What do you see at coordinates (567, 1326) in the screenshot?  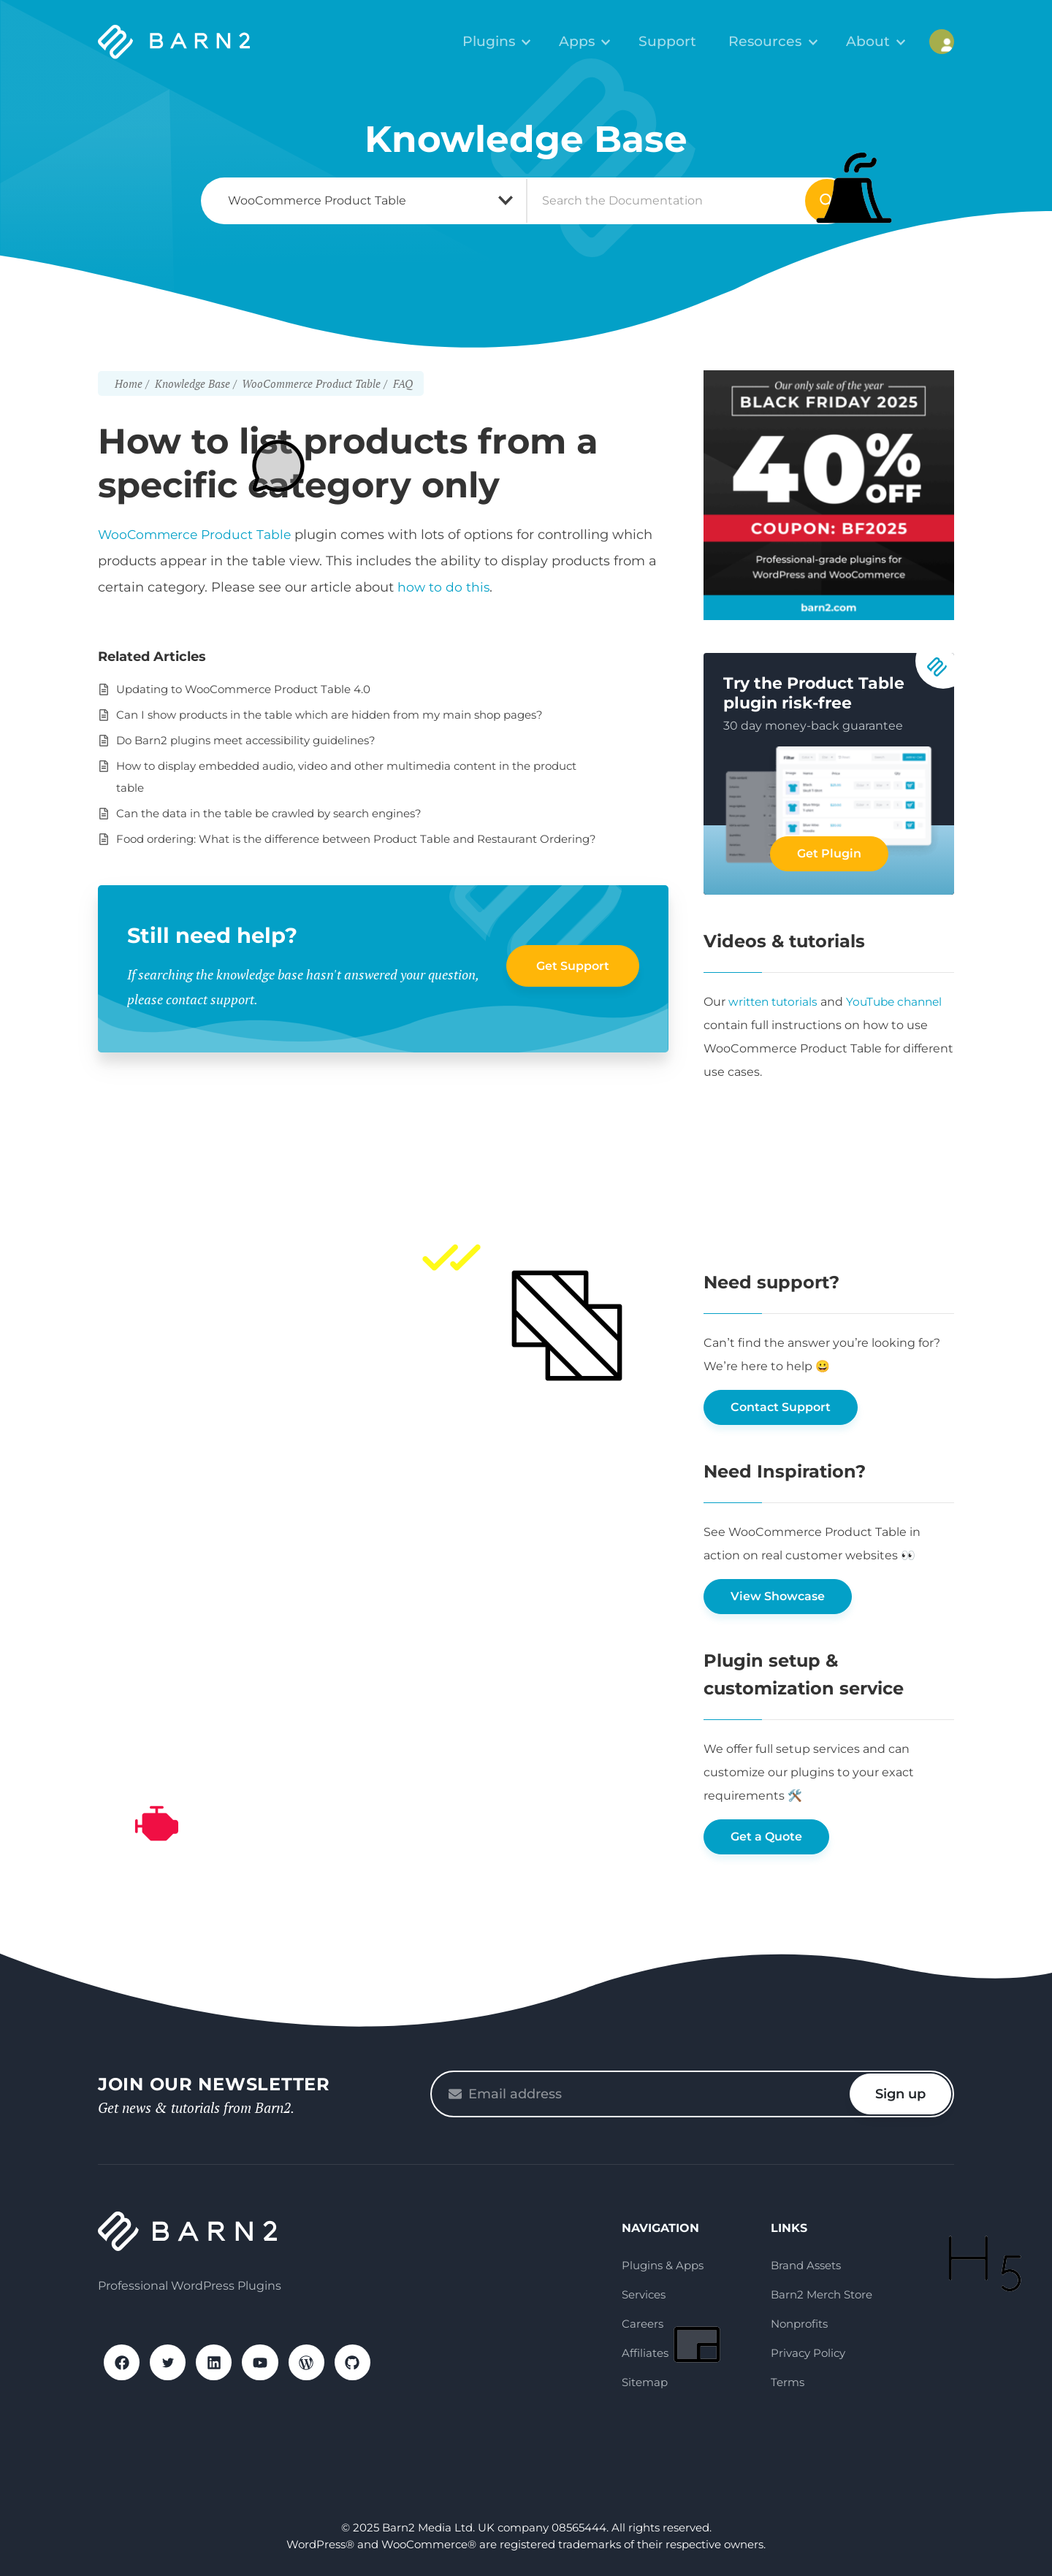 I see `unite or merge two layers` at bounding box center [567, 1326].